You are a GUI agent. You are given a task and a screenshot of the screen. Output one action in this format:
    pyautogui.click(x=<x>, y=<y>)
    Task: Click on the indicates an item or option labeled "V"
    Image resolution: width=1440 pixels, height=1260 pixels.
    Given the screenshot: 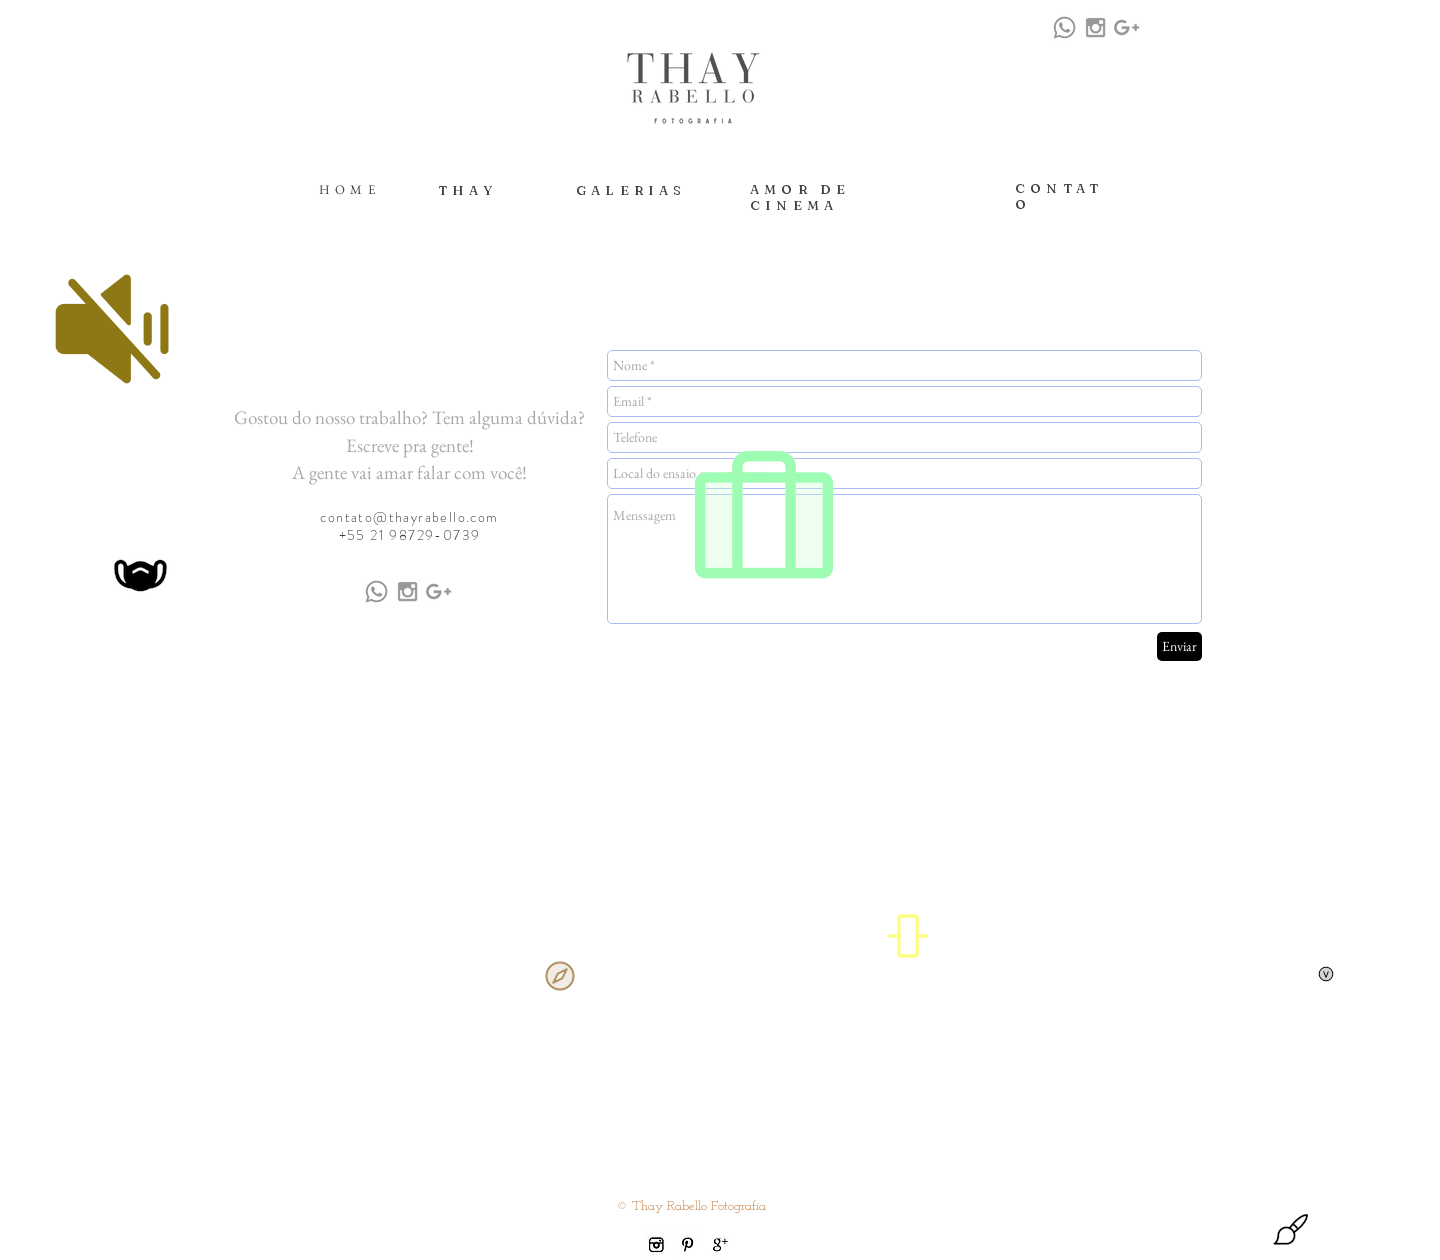 What is the action you would take?
    pyautogui.click(x=1326, y=974)
    